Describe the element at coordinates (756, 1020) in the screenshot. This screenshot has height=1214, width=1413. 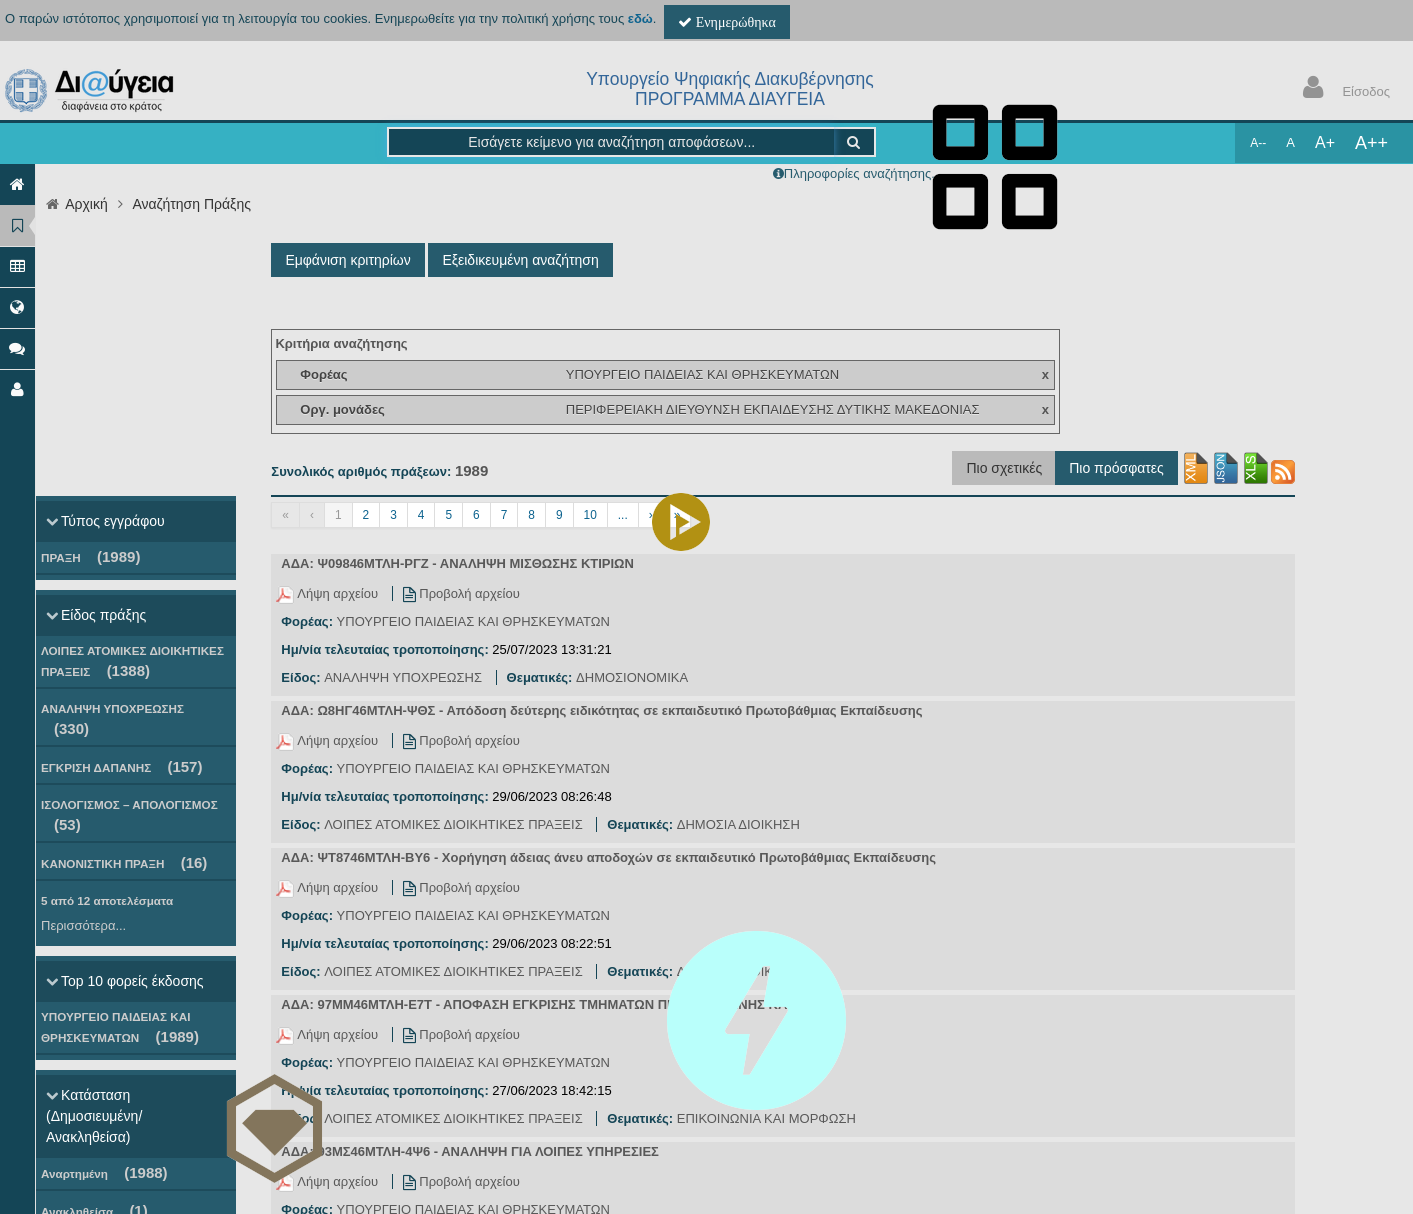
I see `AMP (Accelerated Mobile Pages) logo` at that location.